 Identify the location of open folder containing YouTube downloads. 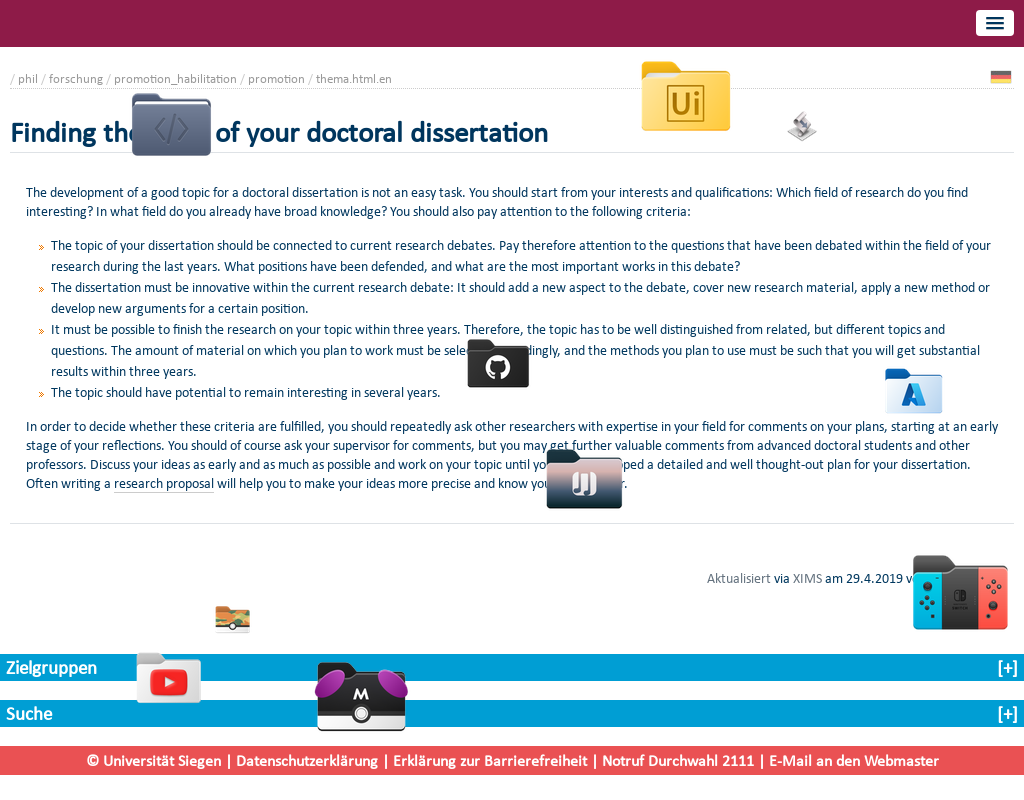
(168, 679).